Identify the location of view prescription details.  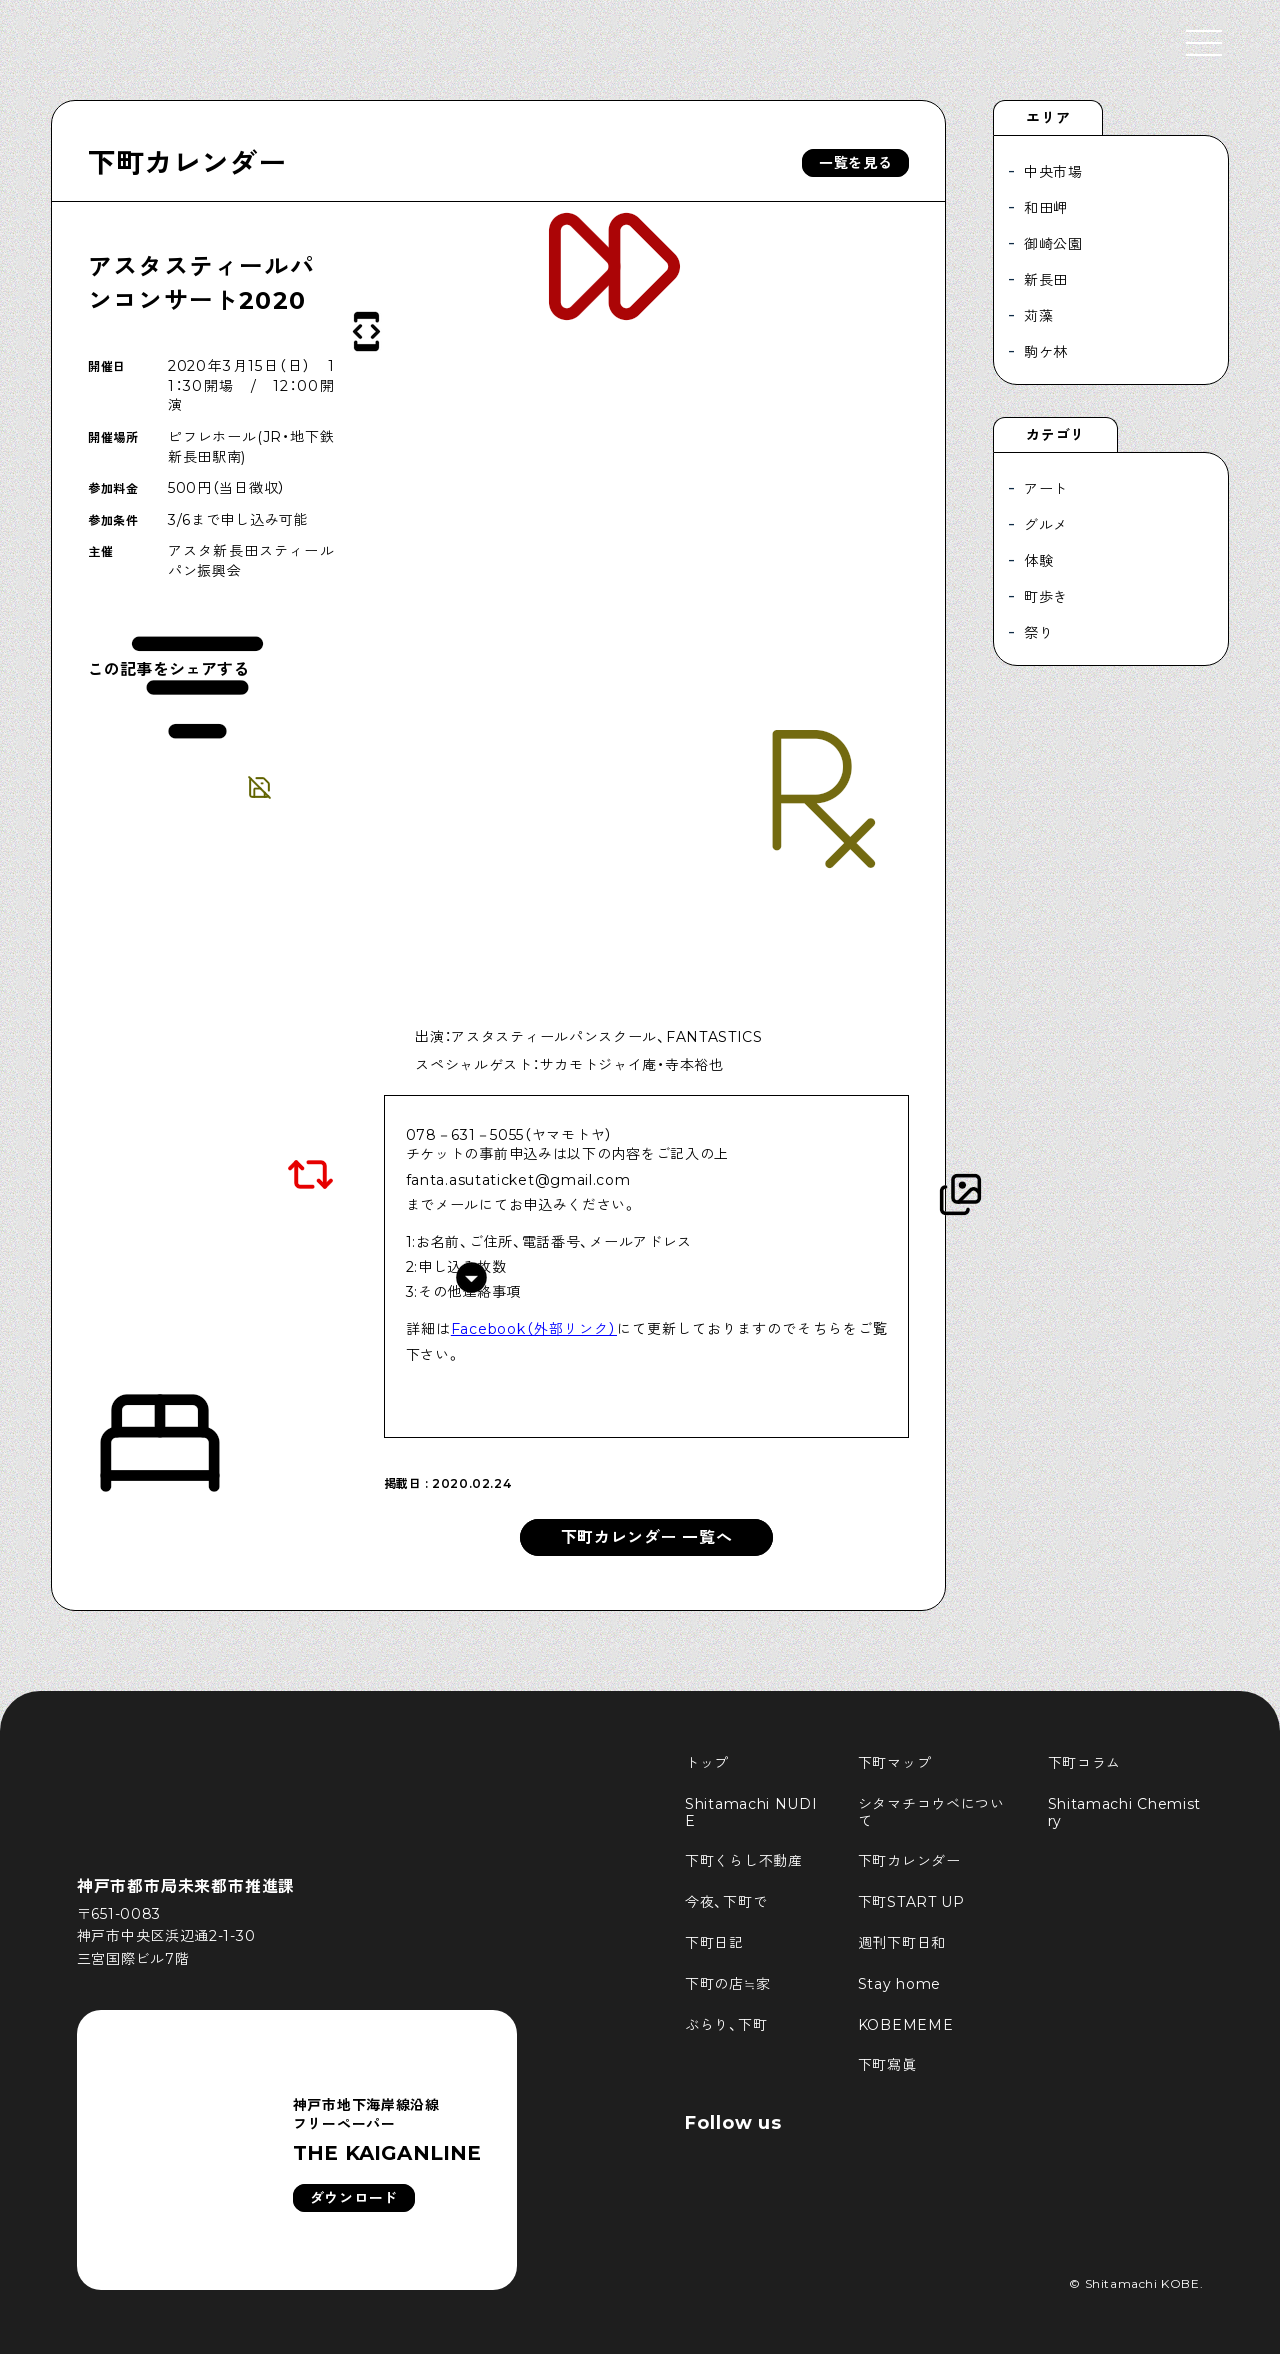
(818, 799).